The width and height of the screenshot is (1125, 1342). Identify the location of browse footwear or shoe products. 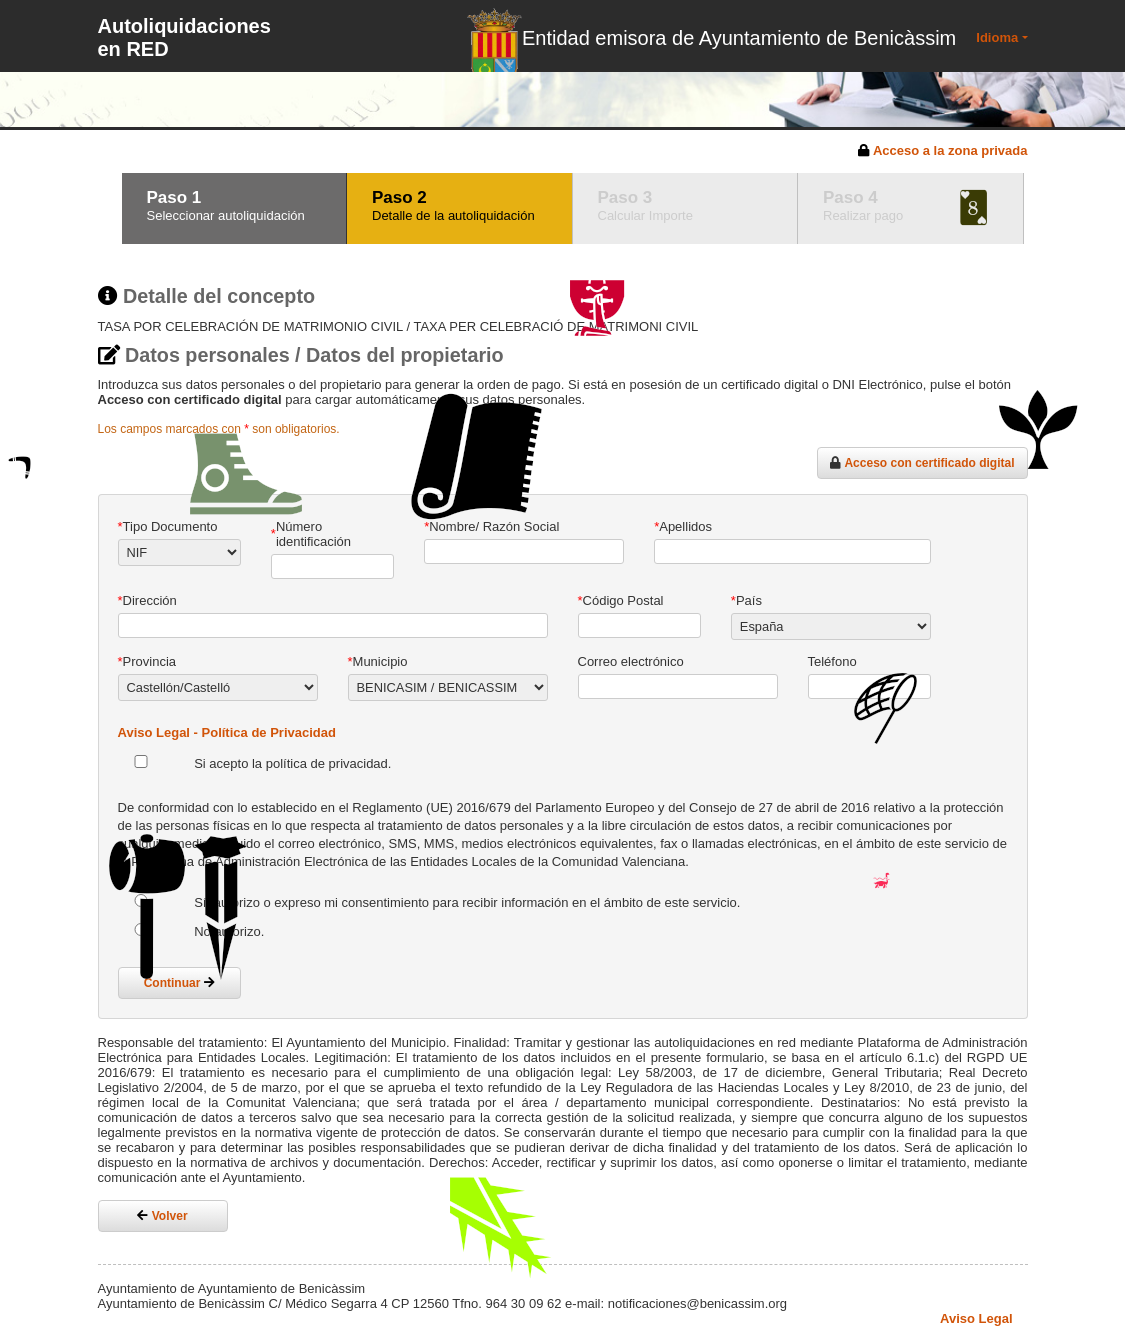
(246, 474).